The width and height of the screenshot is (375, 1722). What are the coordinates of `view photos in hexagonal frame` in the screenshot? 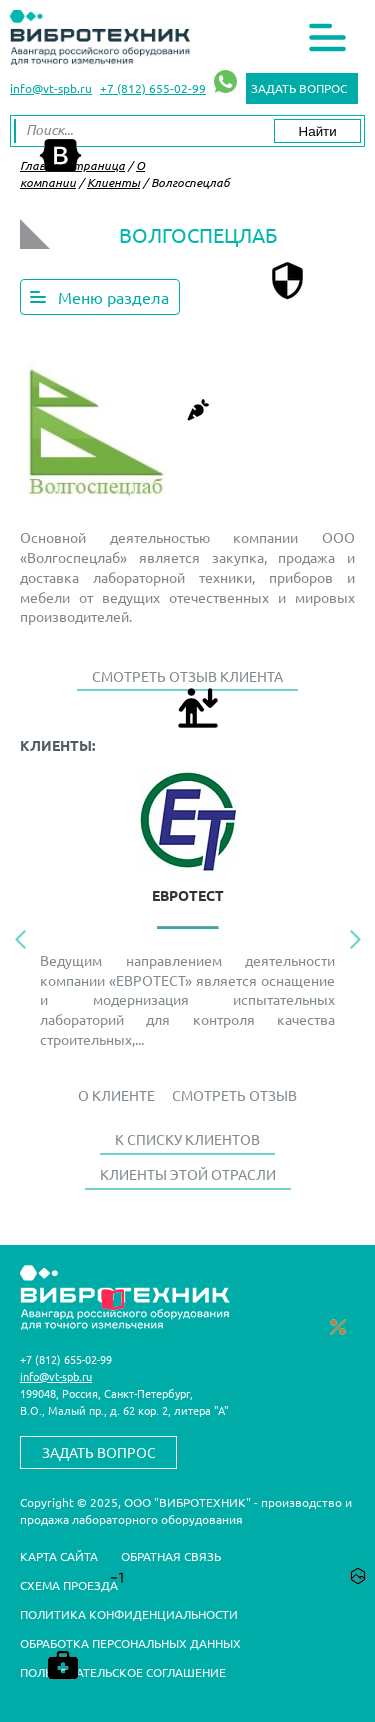 It's located at (358, 1576).